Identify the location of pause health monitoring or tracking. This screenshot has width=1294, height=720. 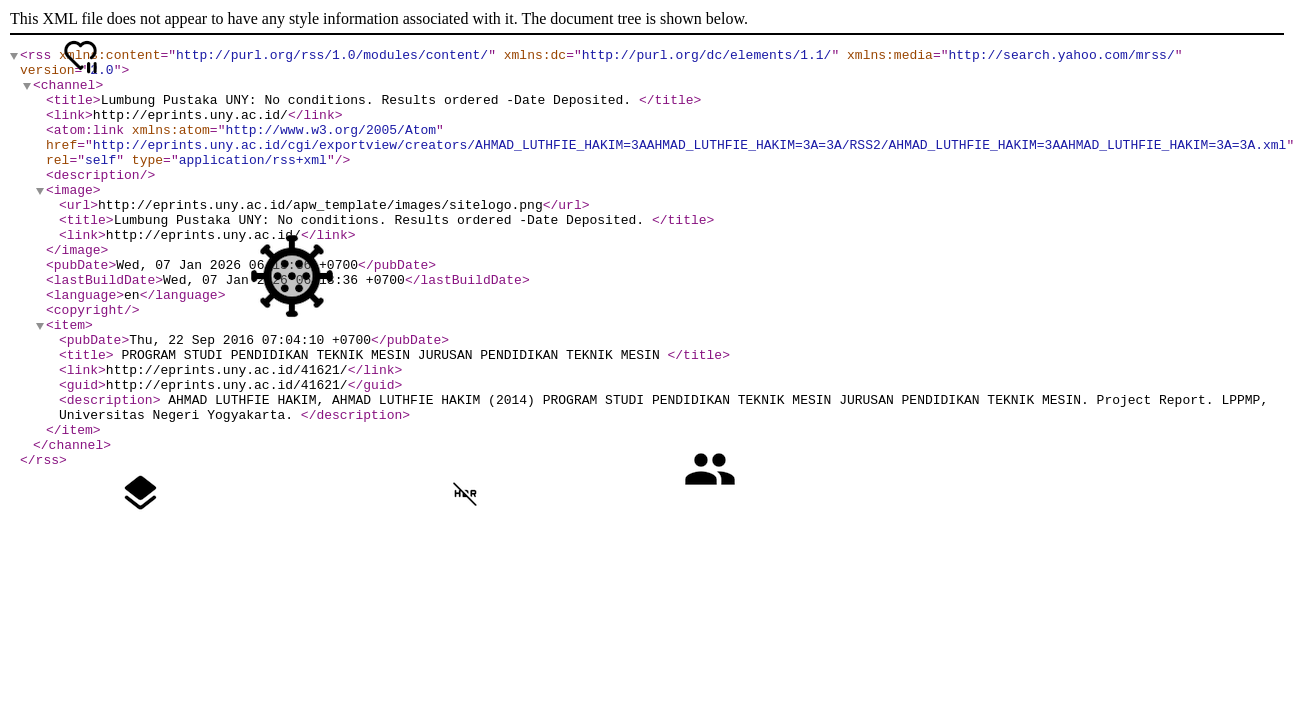
(80, 55).